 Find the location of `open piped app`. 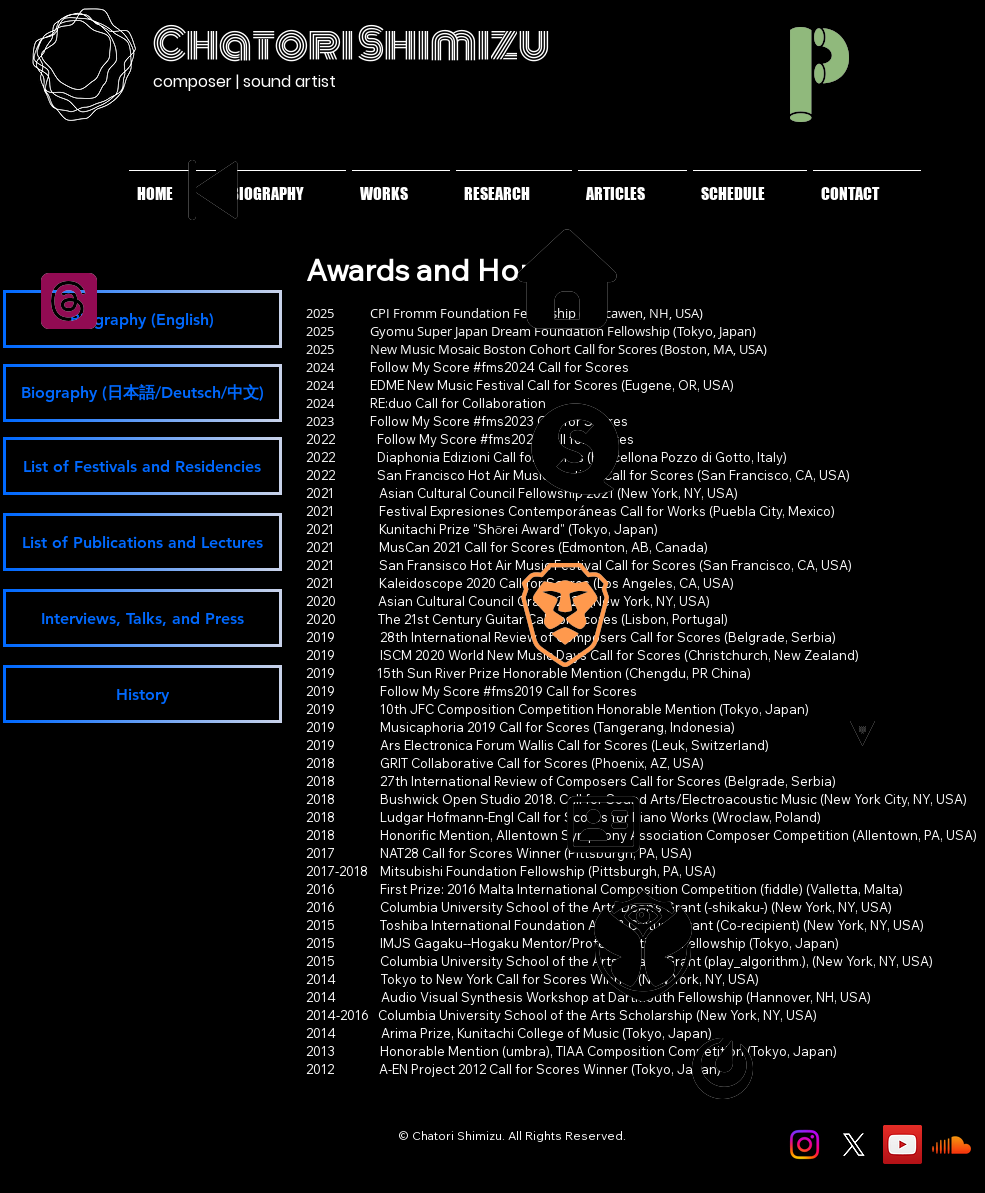

open piped app is located at coordinates (819, 74).